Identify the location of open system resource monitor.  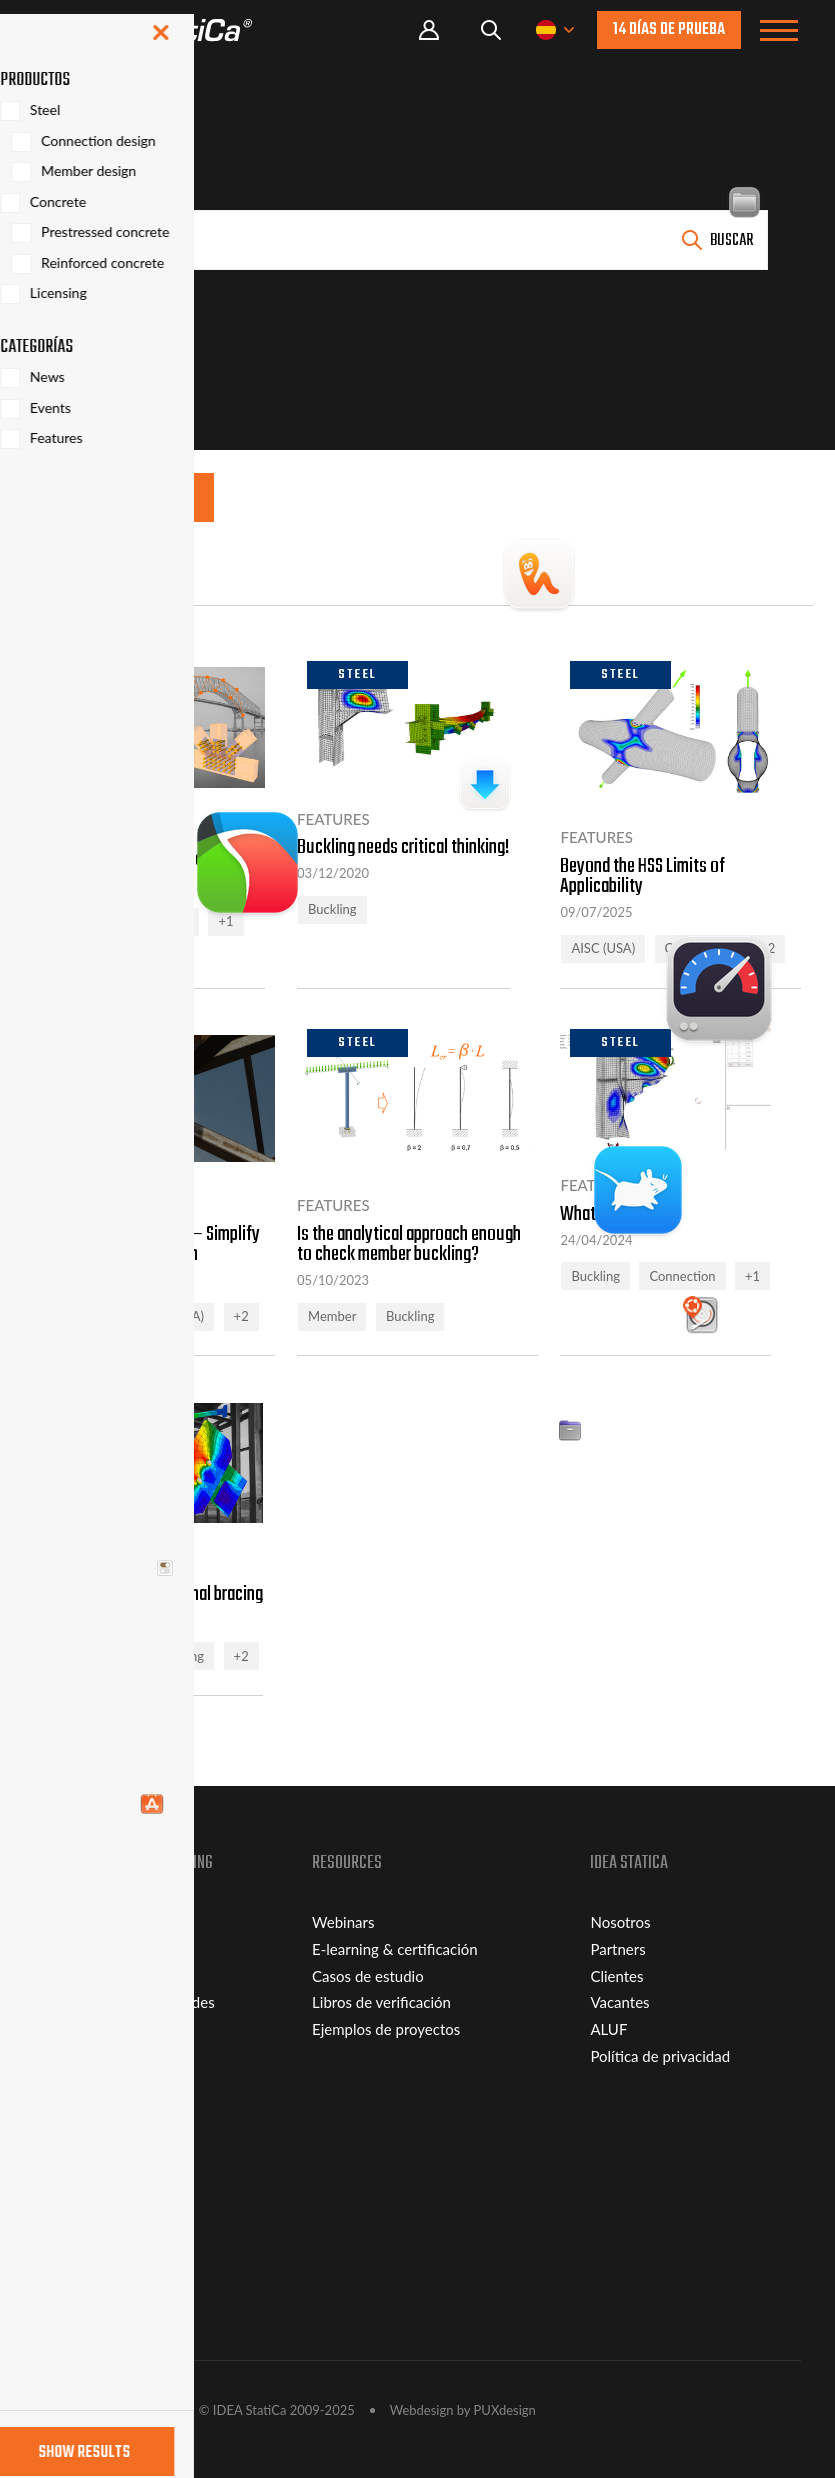
(719, 988).